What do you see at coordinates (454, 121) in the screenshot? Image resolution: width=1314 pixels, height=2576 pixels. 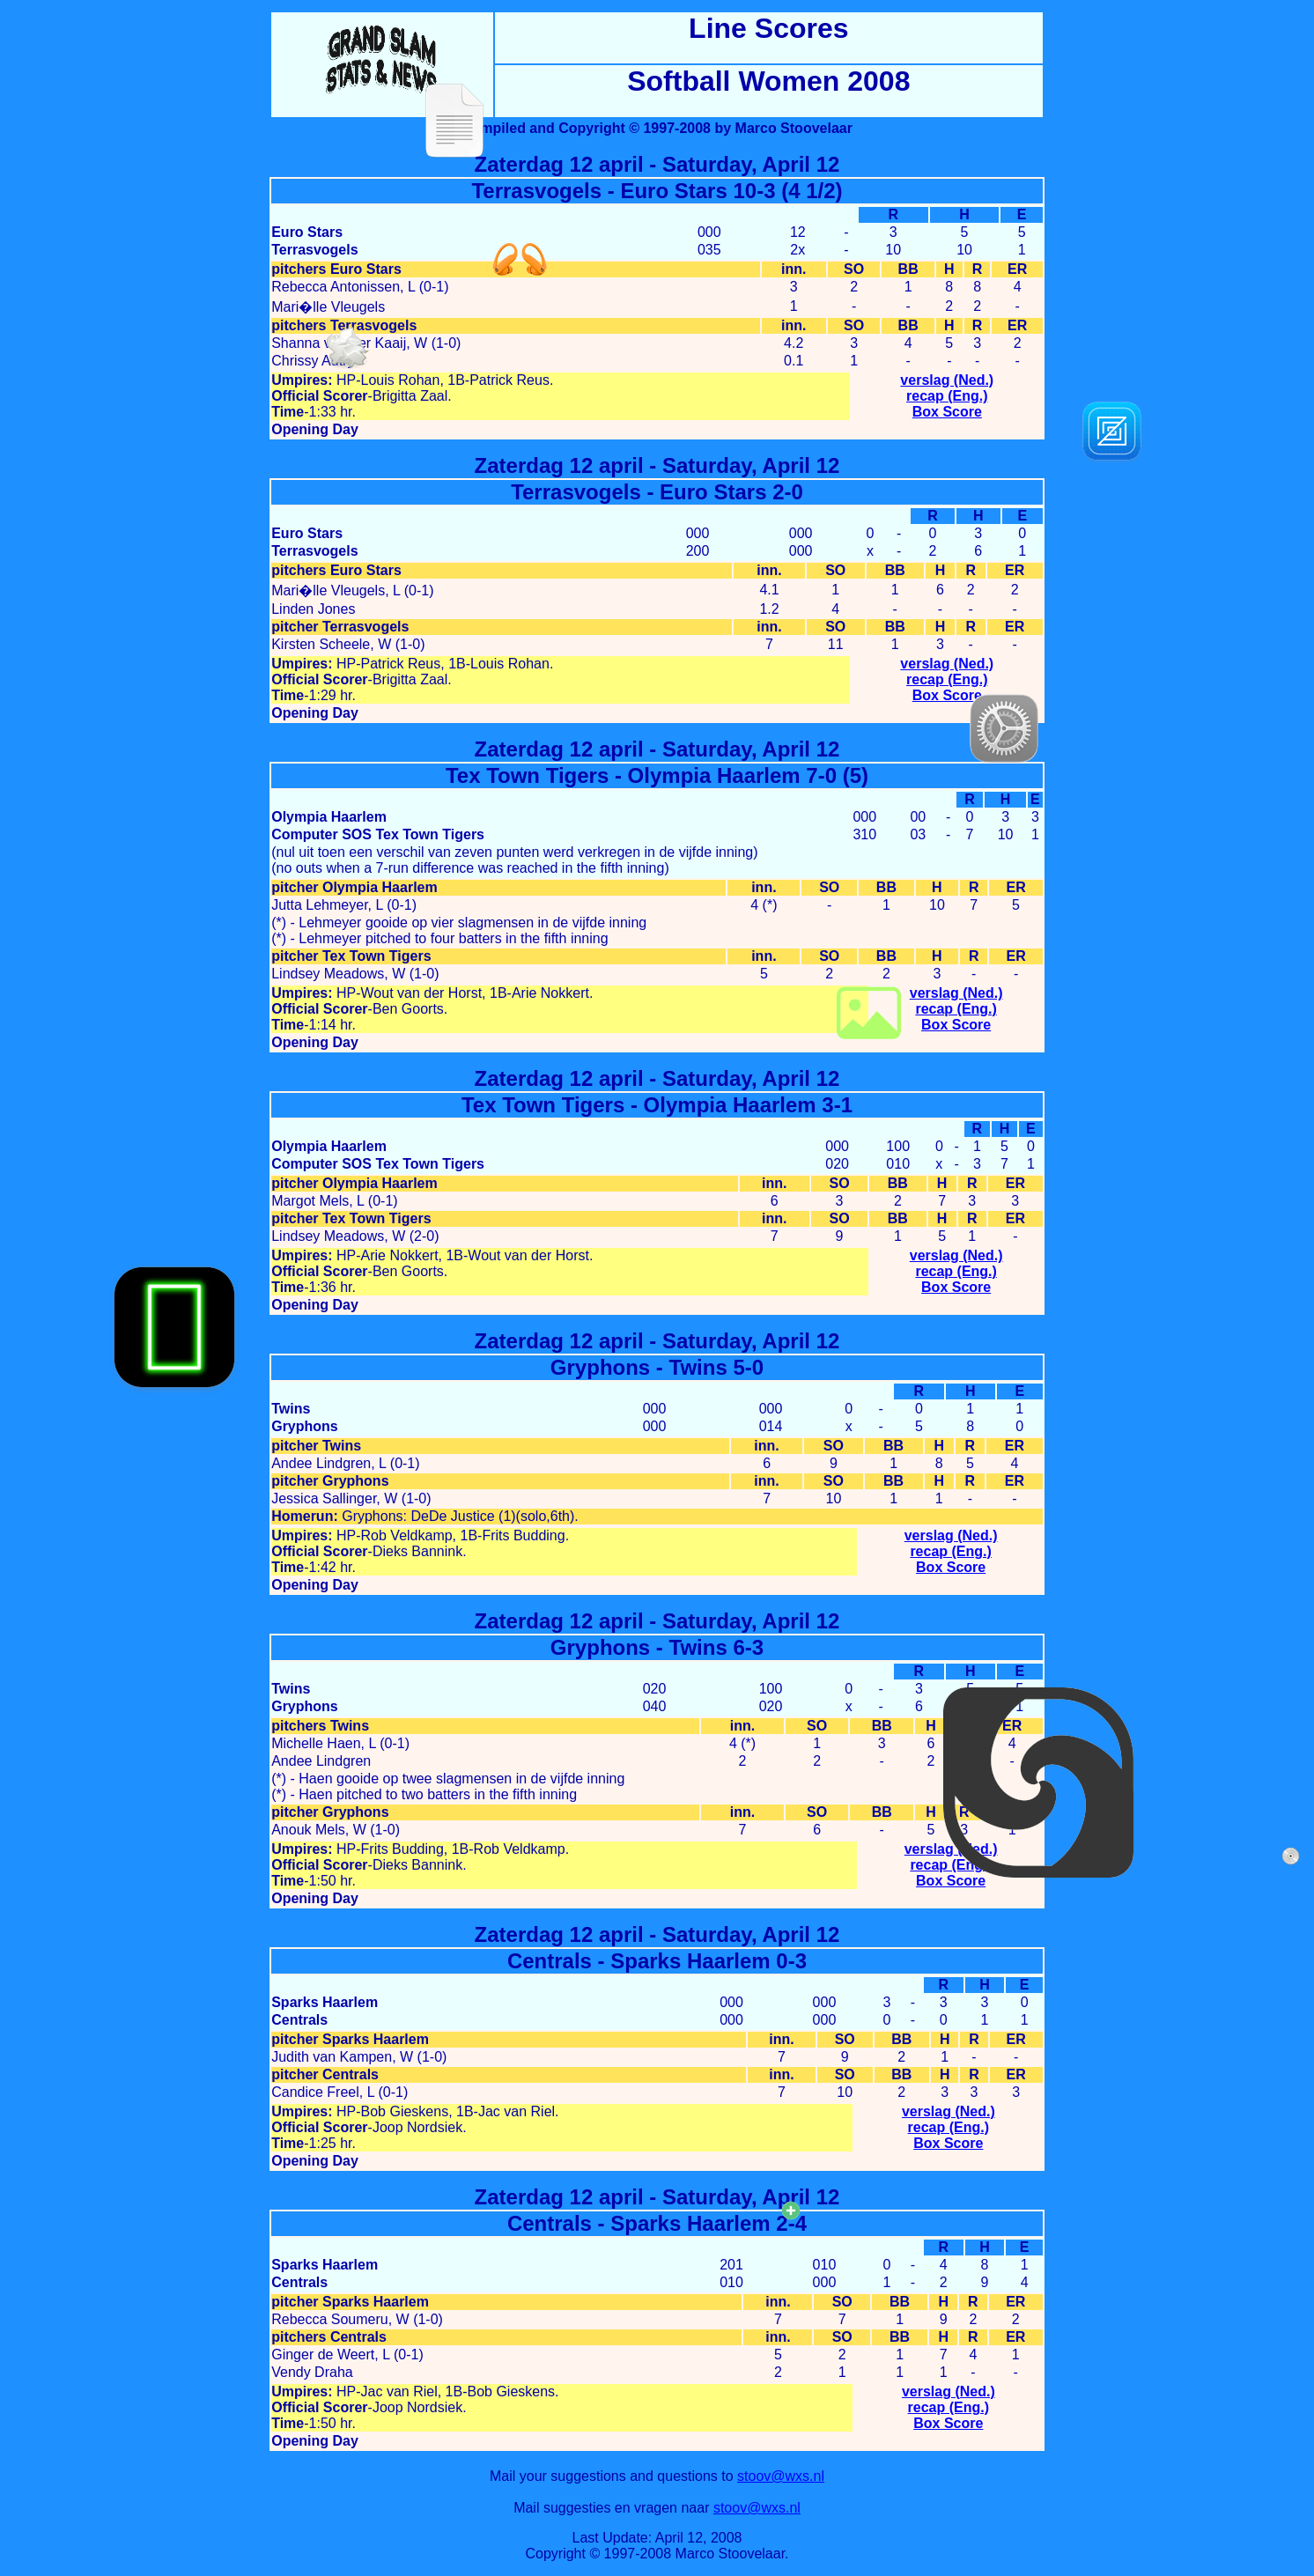 I see `open a plain text file` at bounding box center [454, 121].